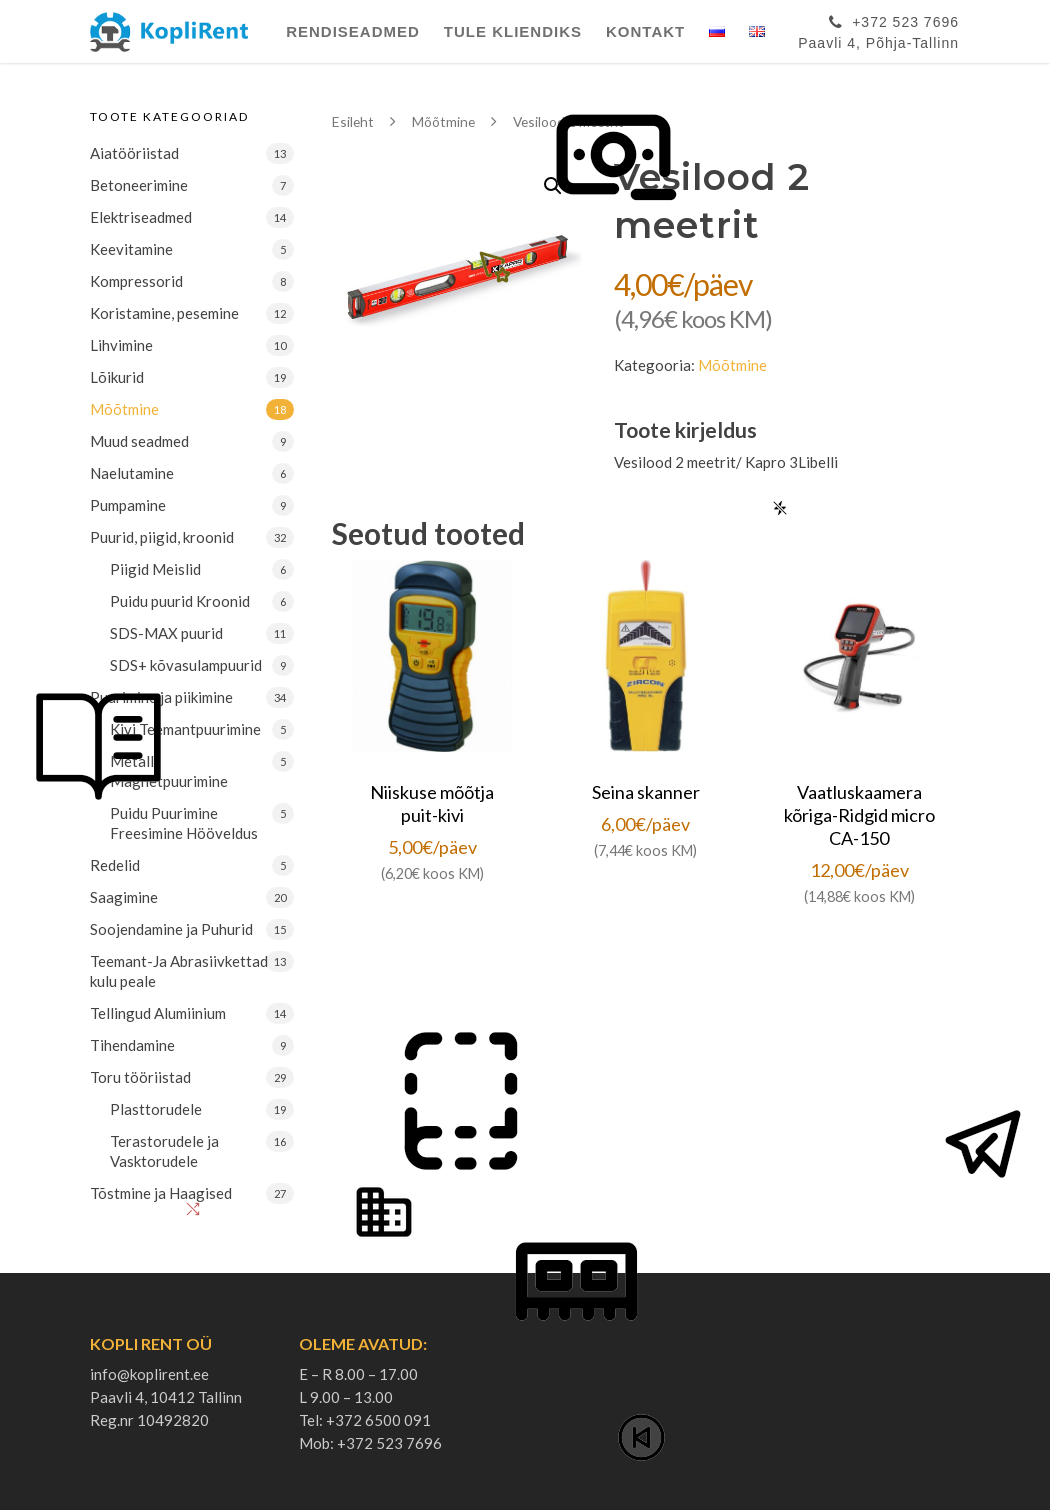 The width and height of the screenshot is (1050, 1510). Describe the element at coordinates (613, 154) in the screenshot. I see `subtract funds or reduce balance` at that location.